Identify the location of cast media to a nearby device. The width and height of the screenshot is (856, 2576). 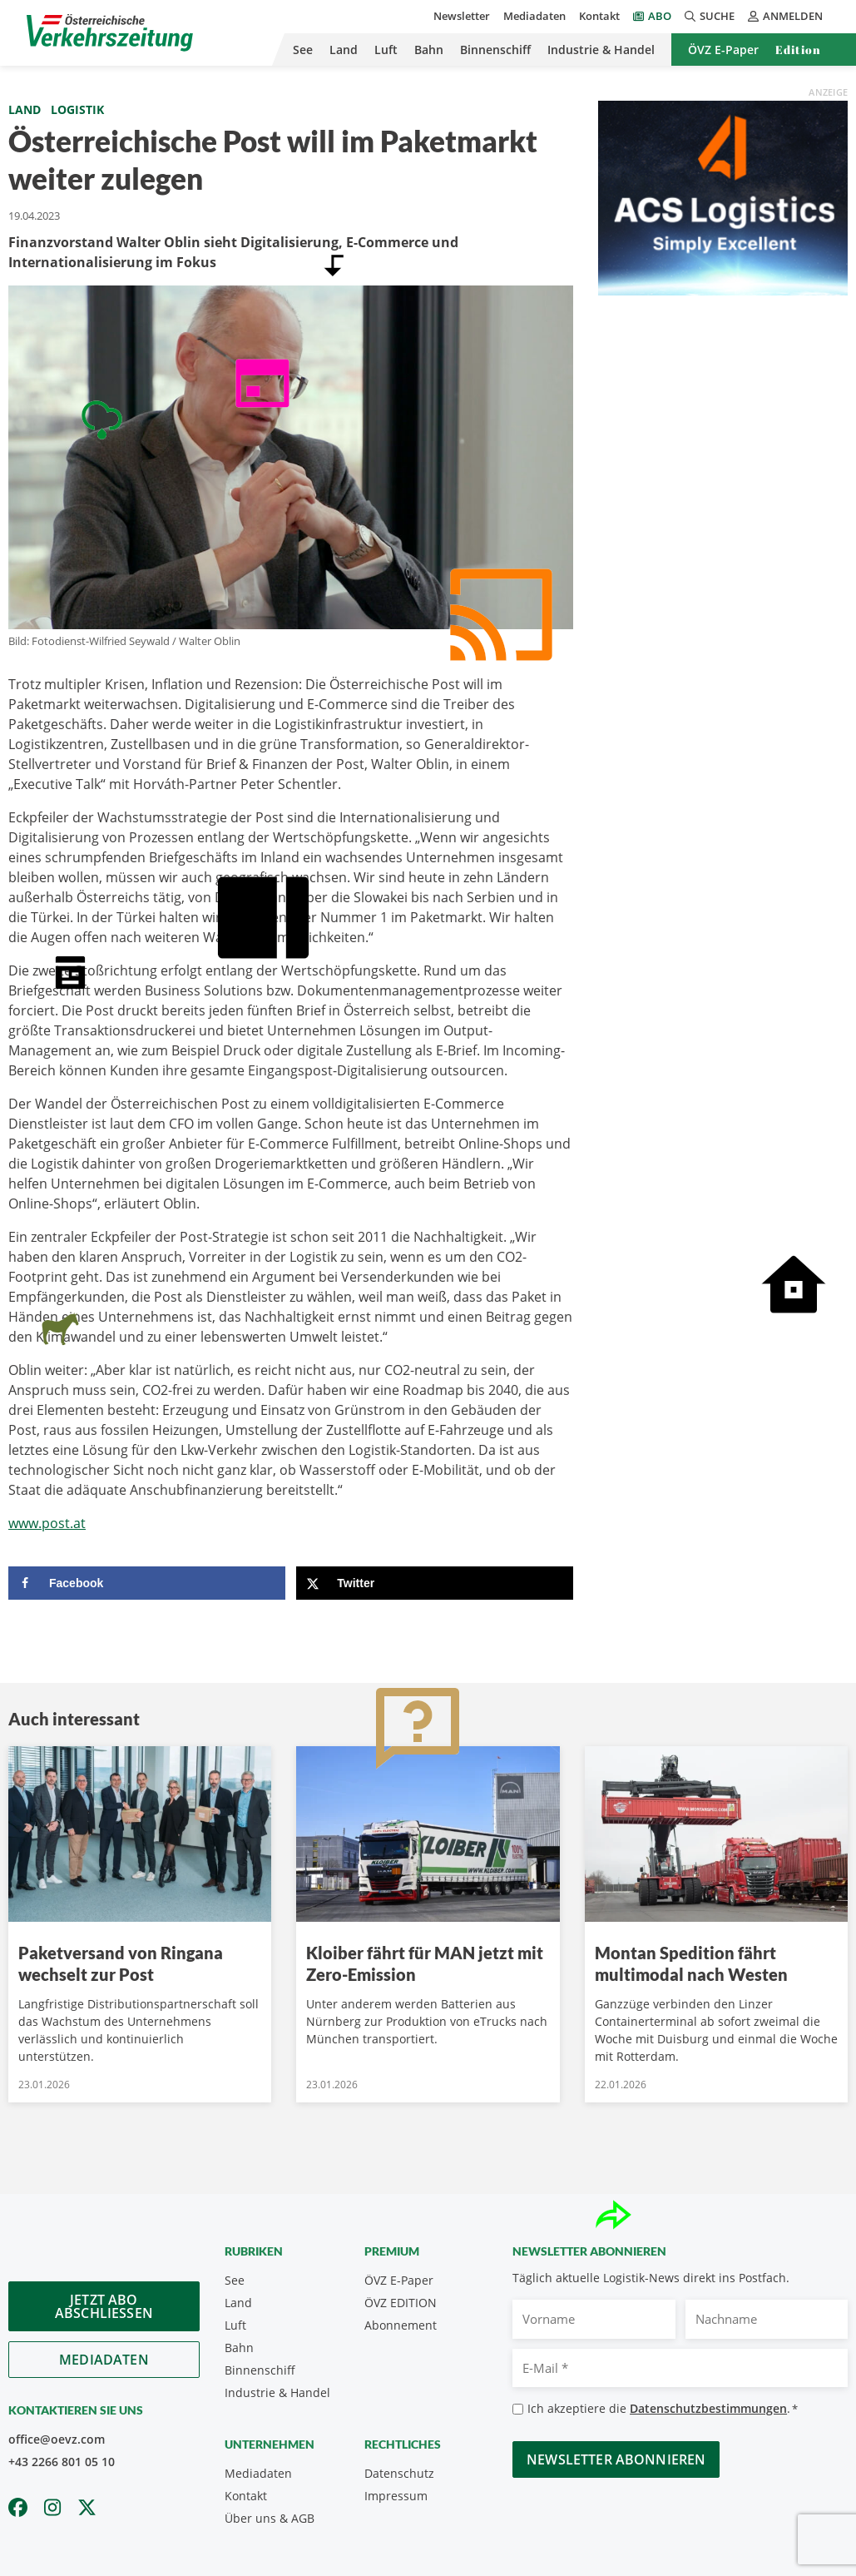
(501, 614).